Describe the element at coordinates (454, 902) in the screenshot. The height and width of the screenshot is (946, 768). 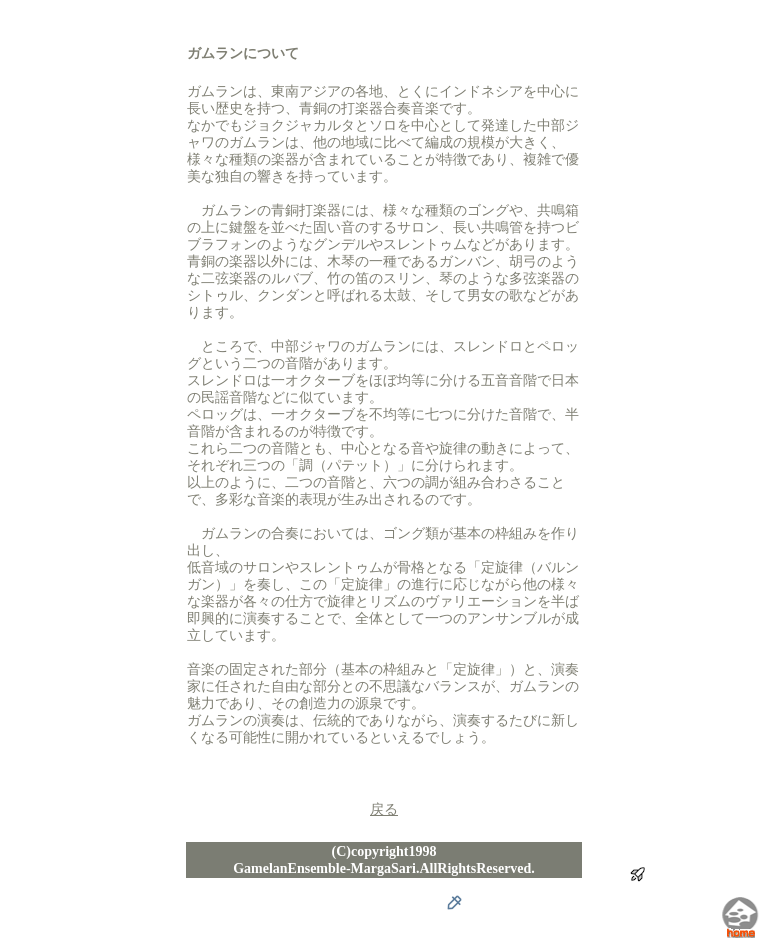
I see `select a color from the canvas` at that location.